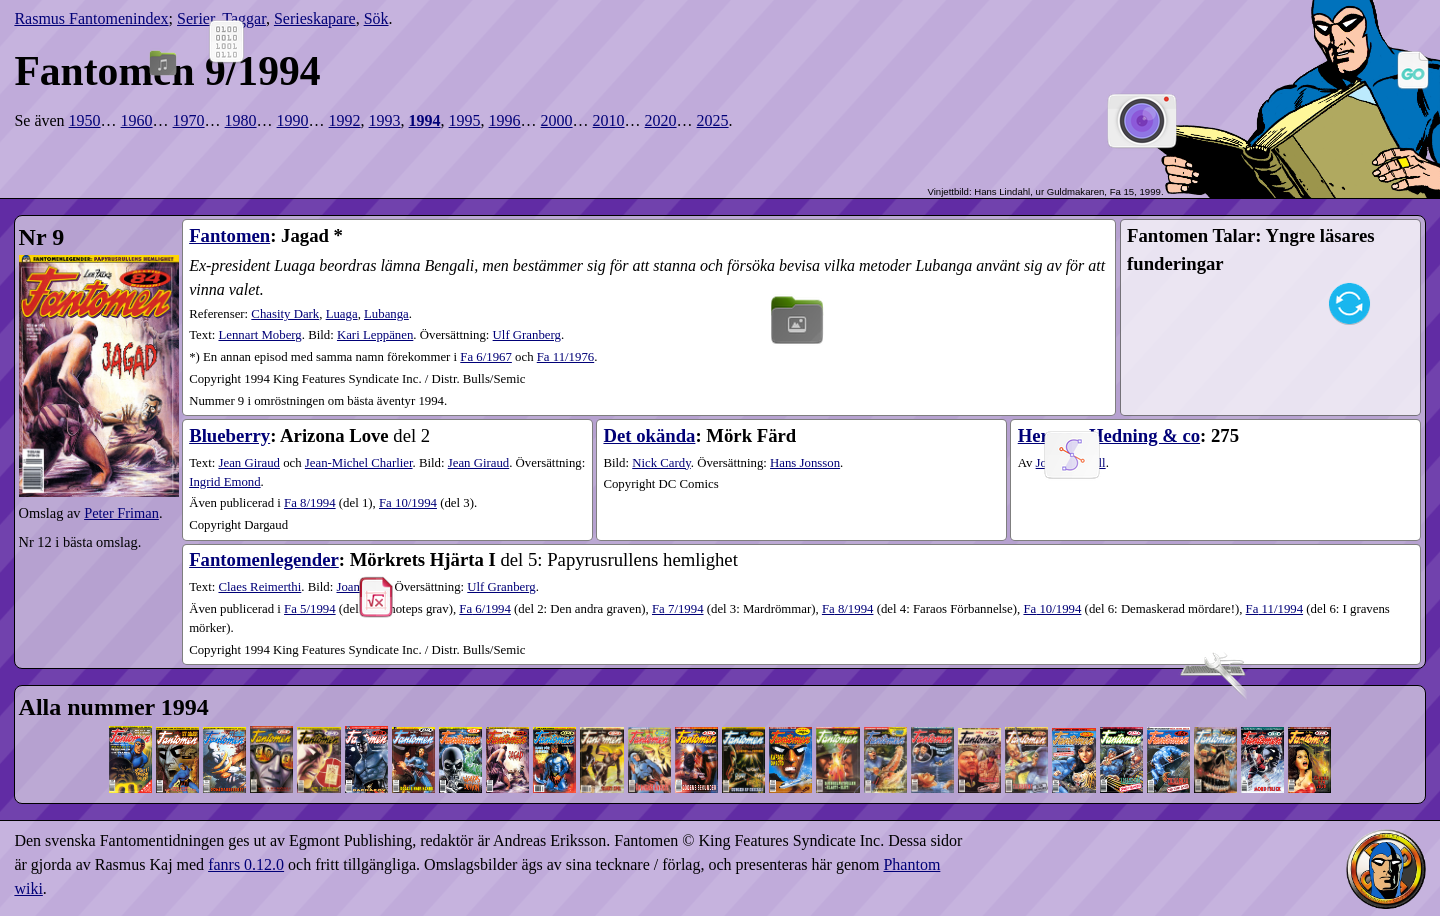 The height and width of the screenshot is (916, 1440). What do you see at coordinates (1413, 70) in the screenshot?
I see `a Go programming language source file` at bounding box center [1413, 70].